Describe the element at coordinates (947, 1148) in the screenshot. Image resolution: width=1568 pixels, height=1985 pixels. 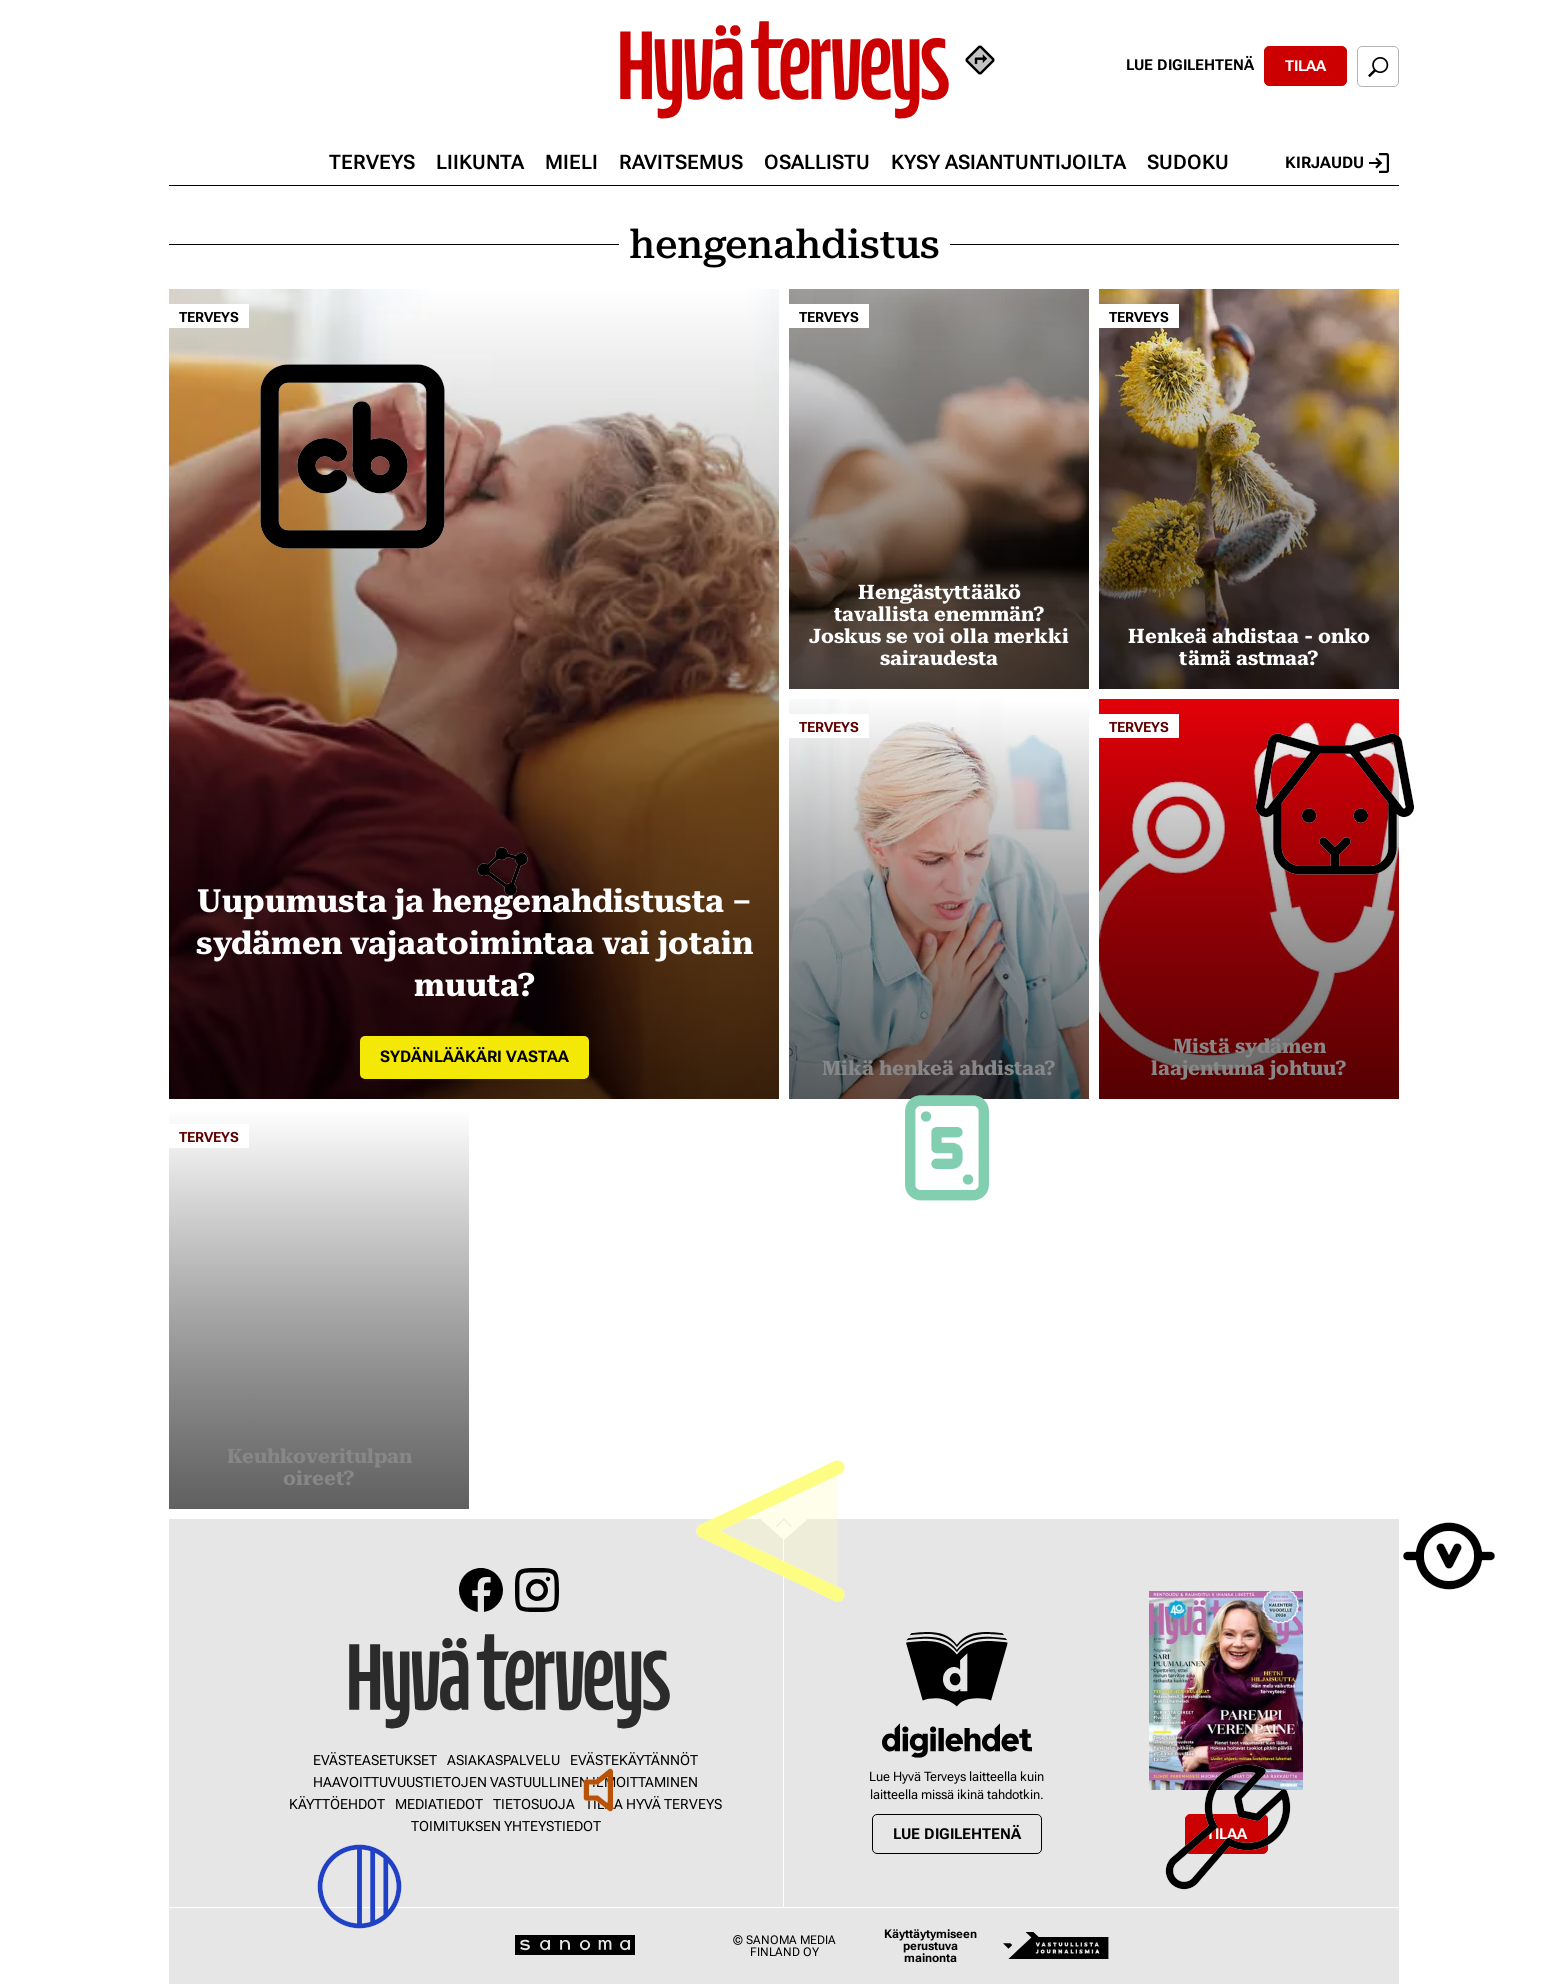
I see `represents a 5 of clubs playing card` at that location.